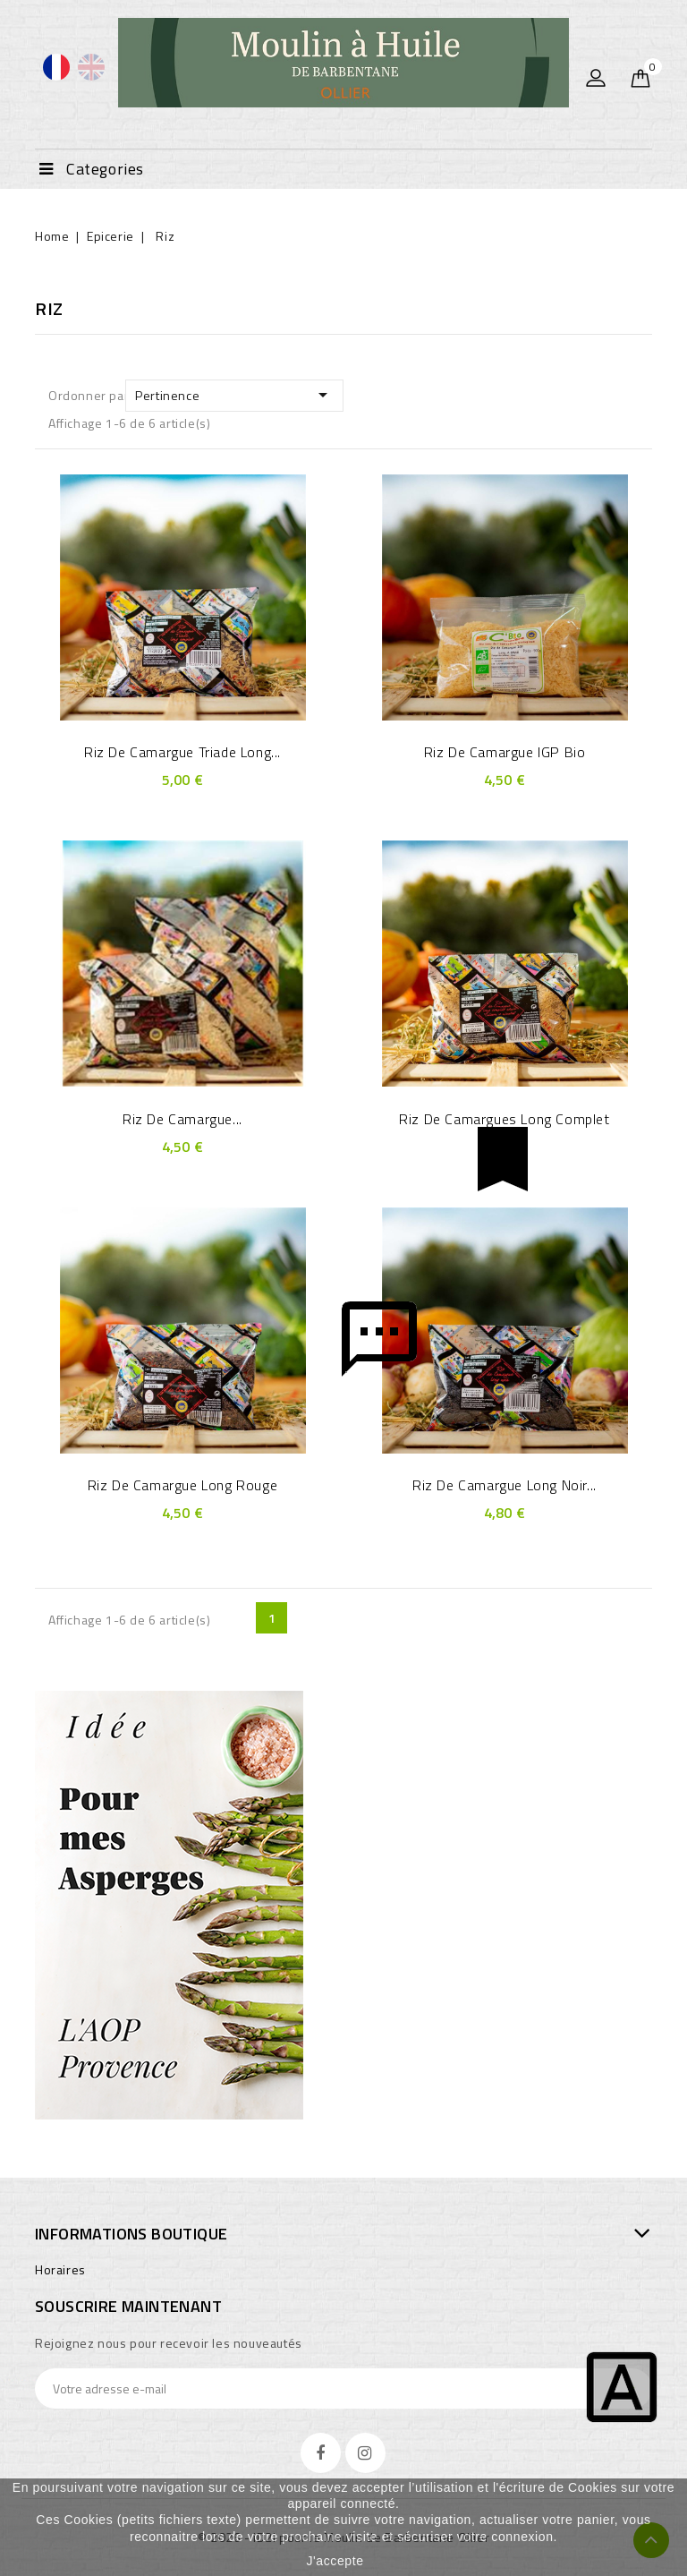 The height and width of the screenshot is (2576, 687). I want to click on download or install a new font, so click(622, 2387).